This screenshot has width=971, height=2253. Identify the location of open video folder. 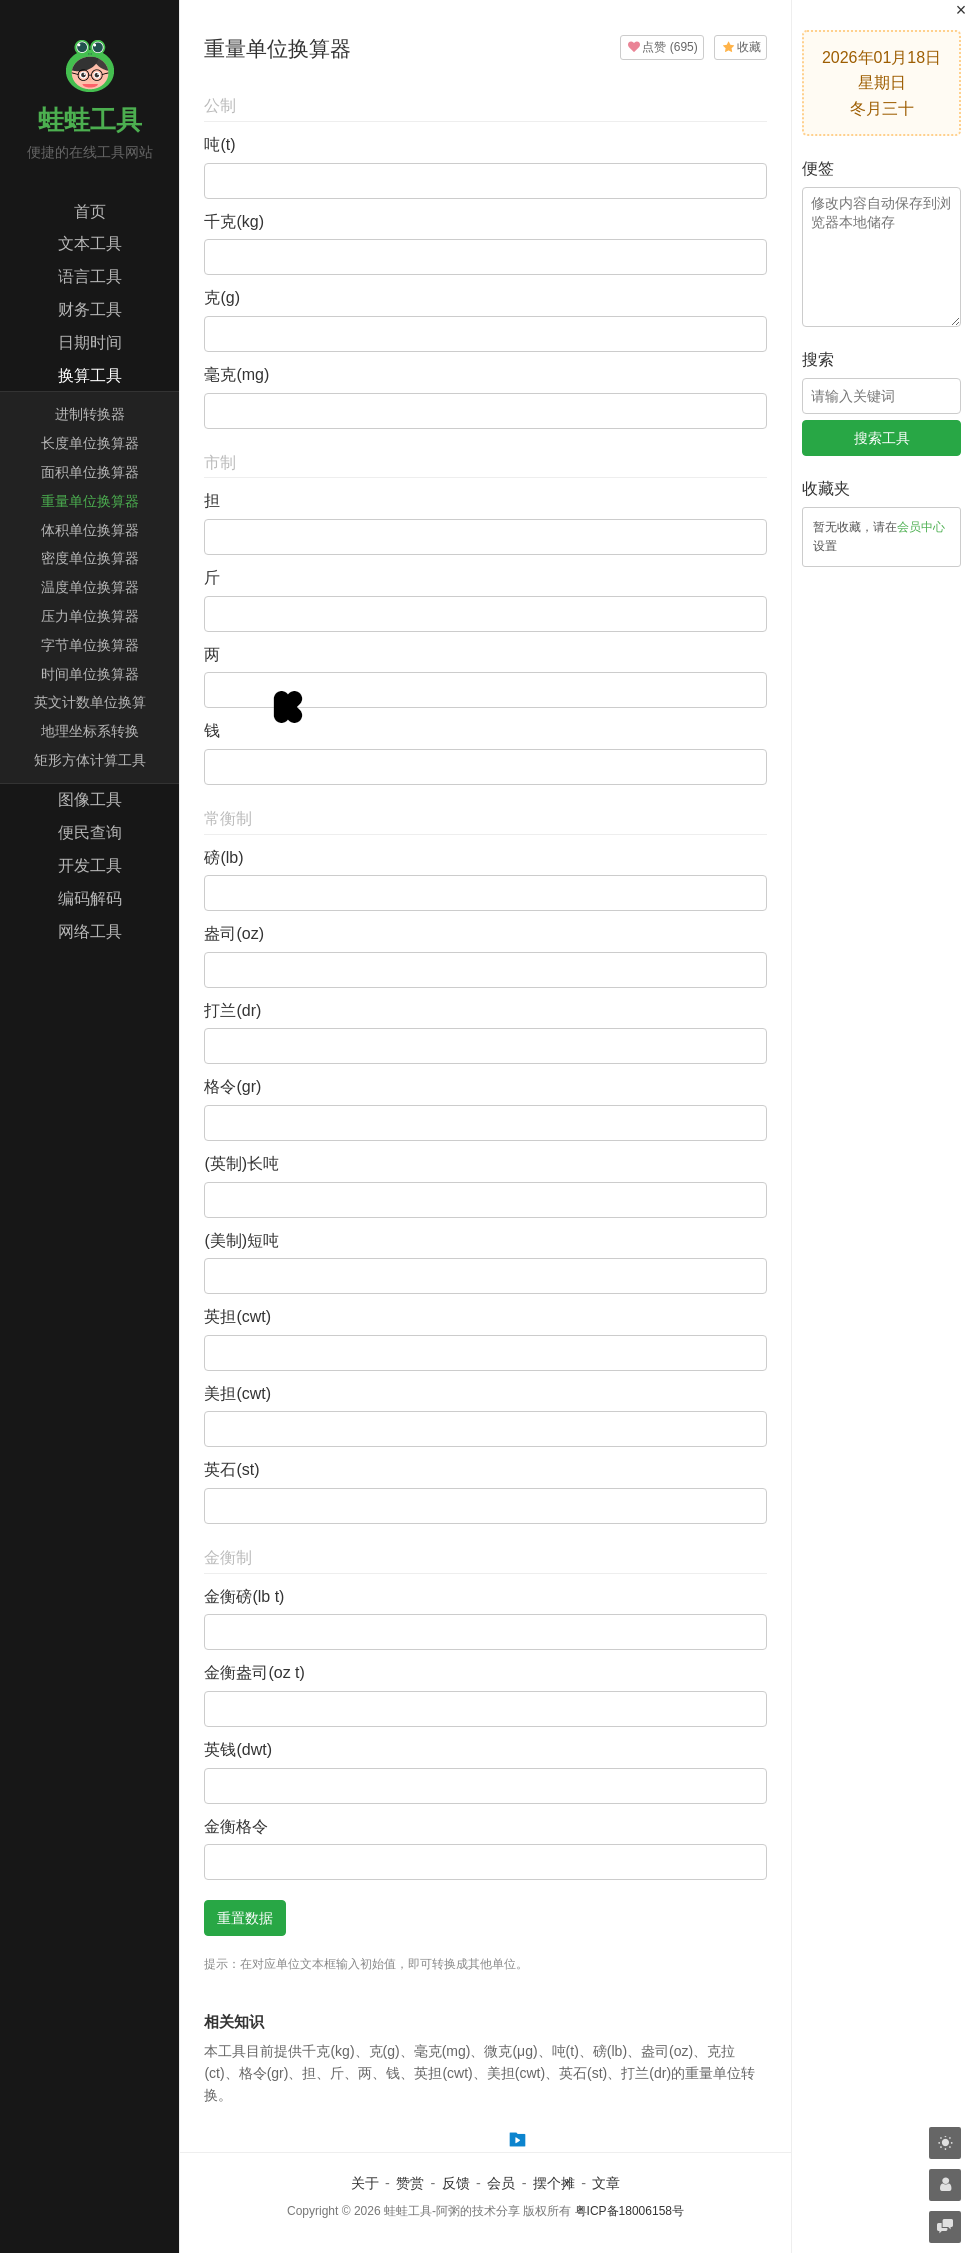
(517, 2139).